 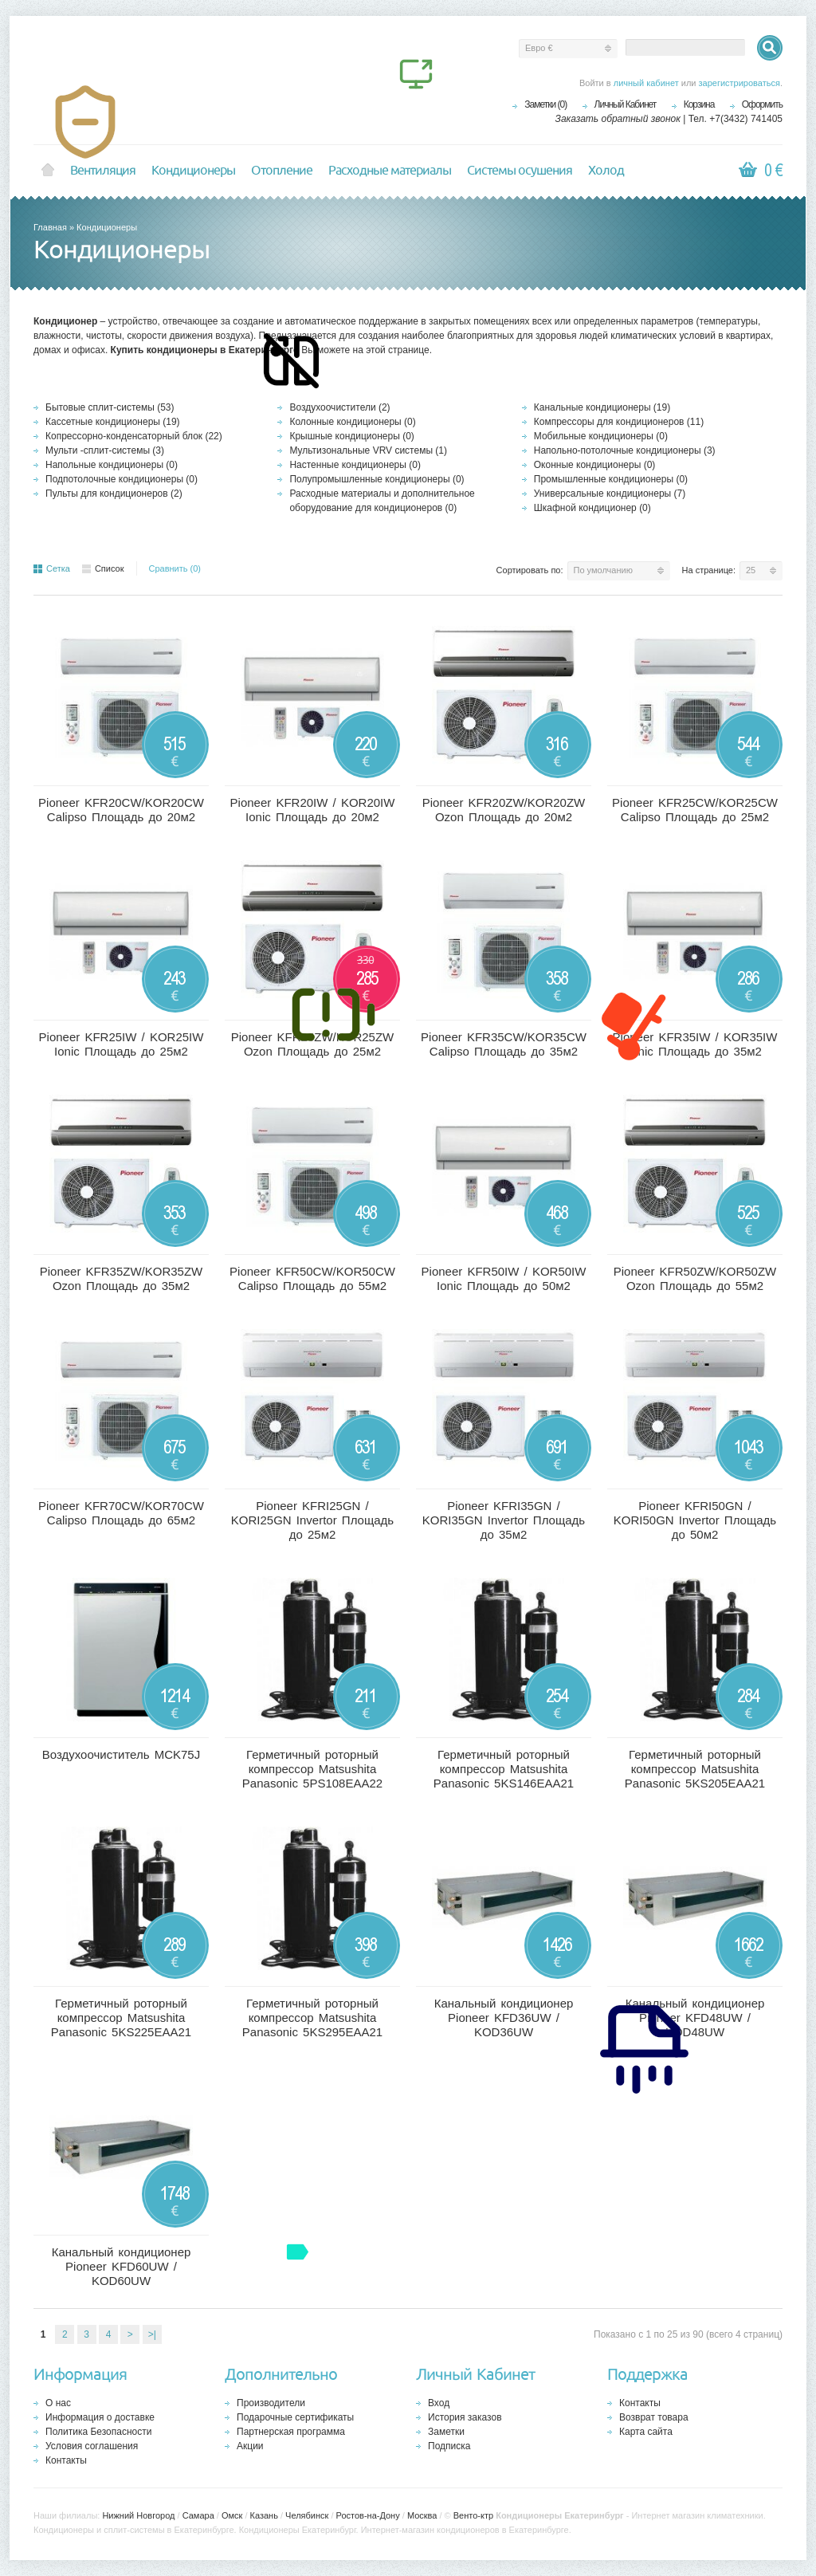 I want to click on nintendo switch controller disconnected, so click(x=291, y=360).